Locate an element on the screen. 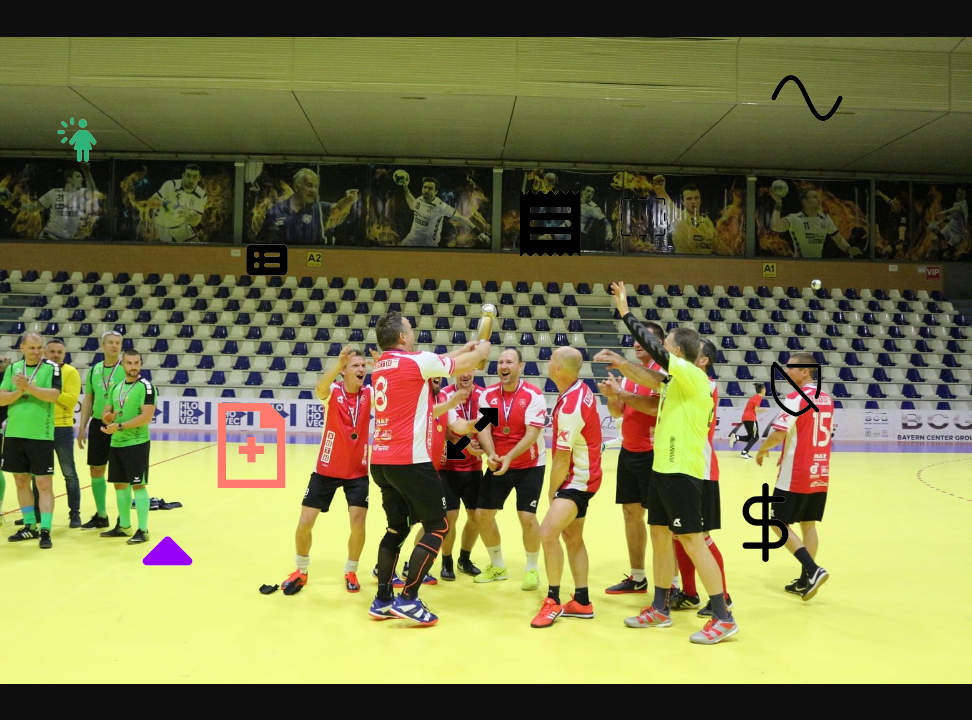  select or define a region is located at coordinates (643, 217).